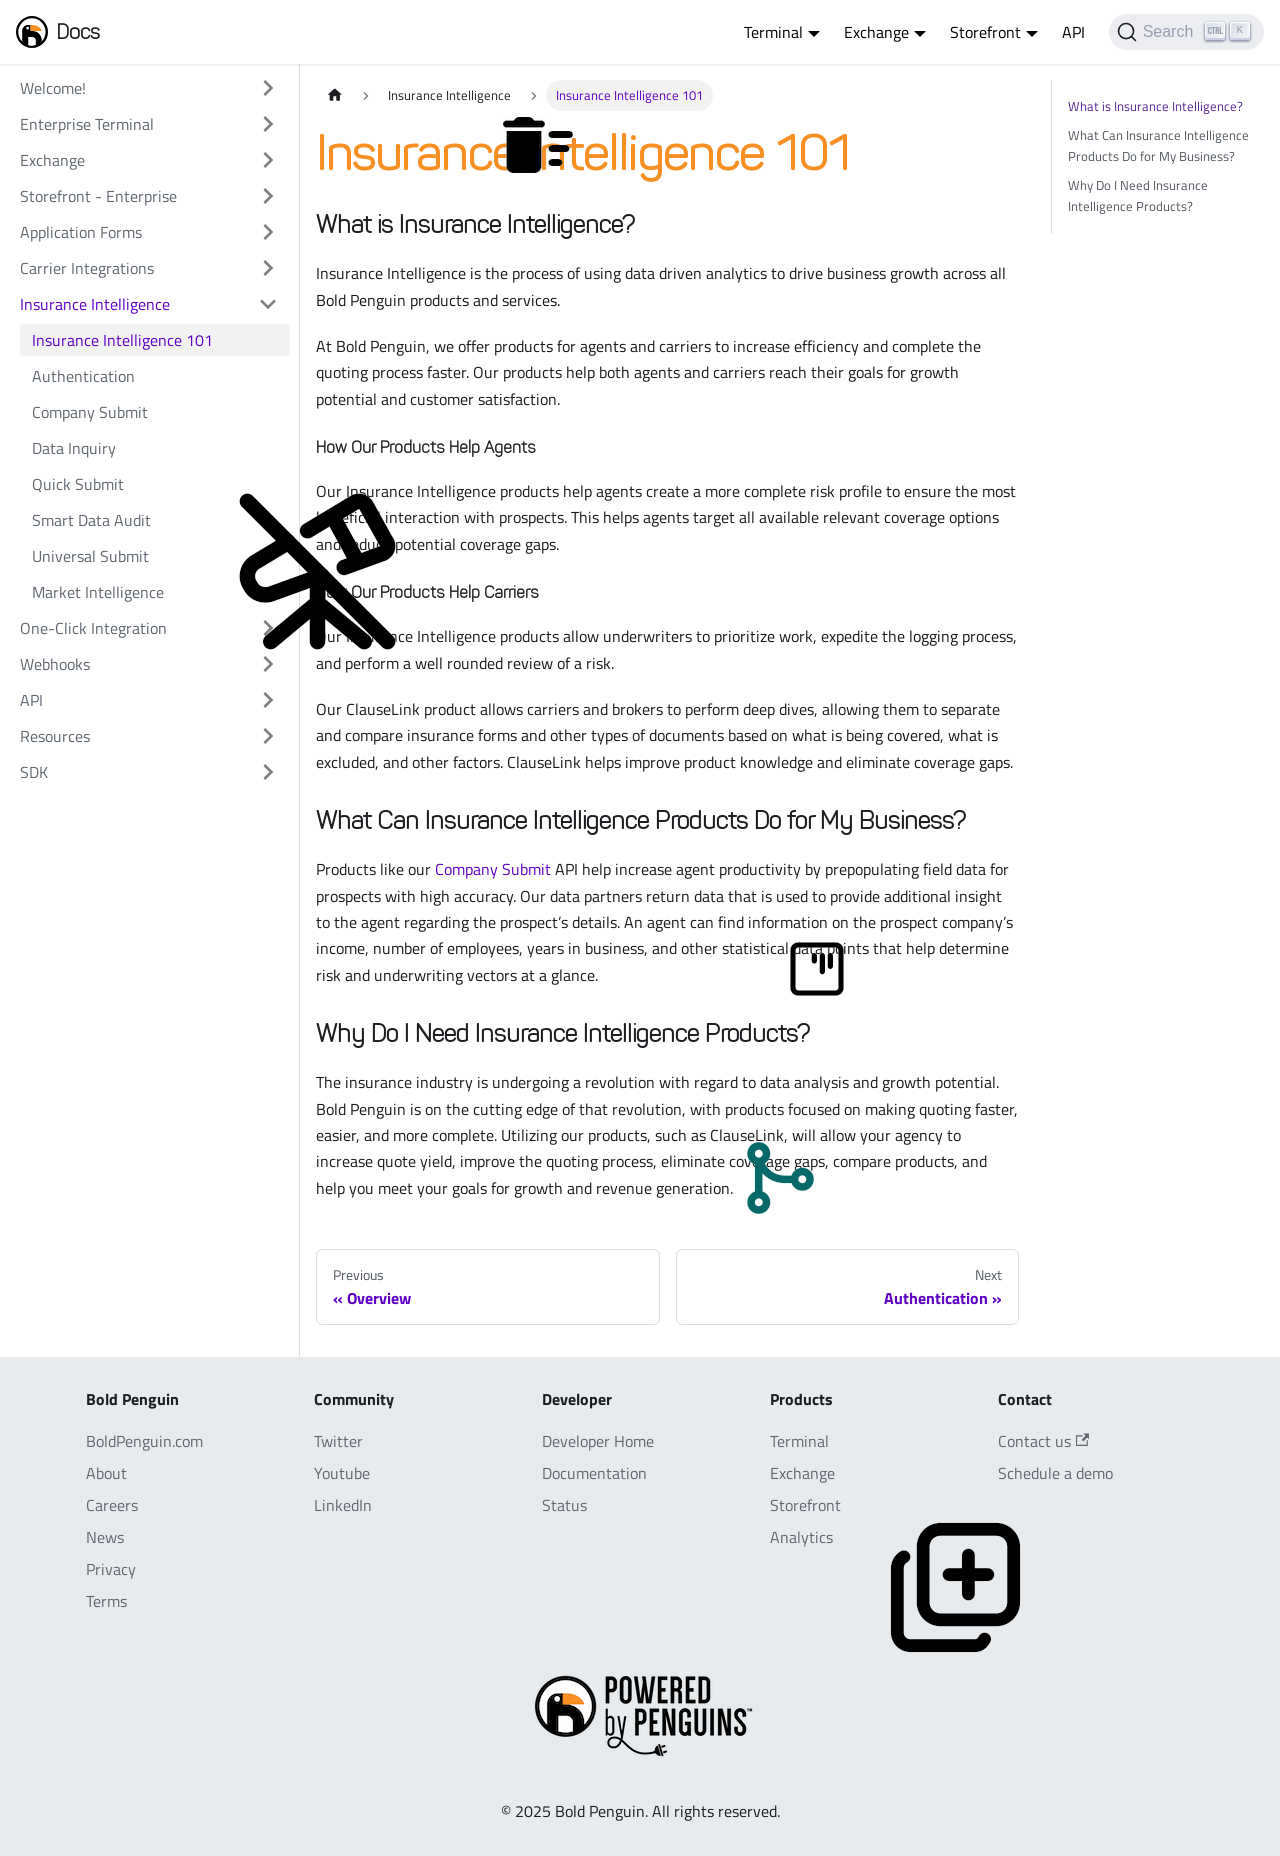 This screenshot has height=1856, width=1280. I want to click on delete all selected items at once, so click(538, 145).